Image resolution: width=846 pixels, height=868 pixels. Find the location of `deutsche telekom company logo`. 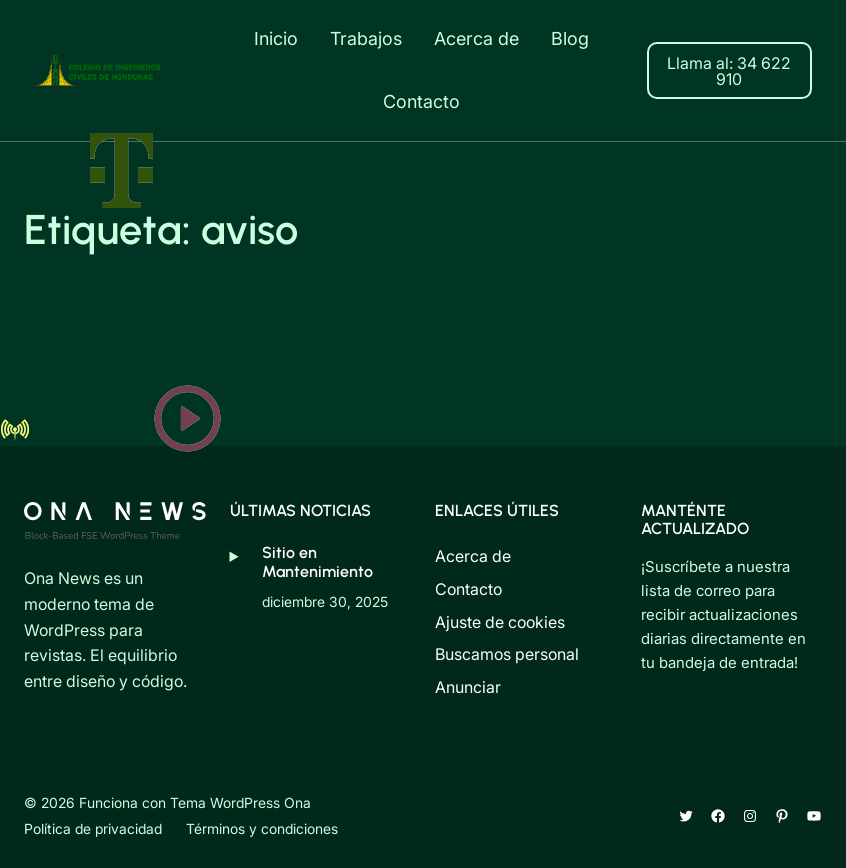

deutsche telekom company logo is located at coordinates (121, 170).